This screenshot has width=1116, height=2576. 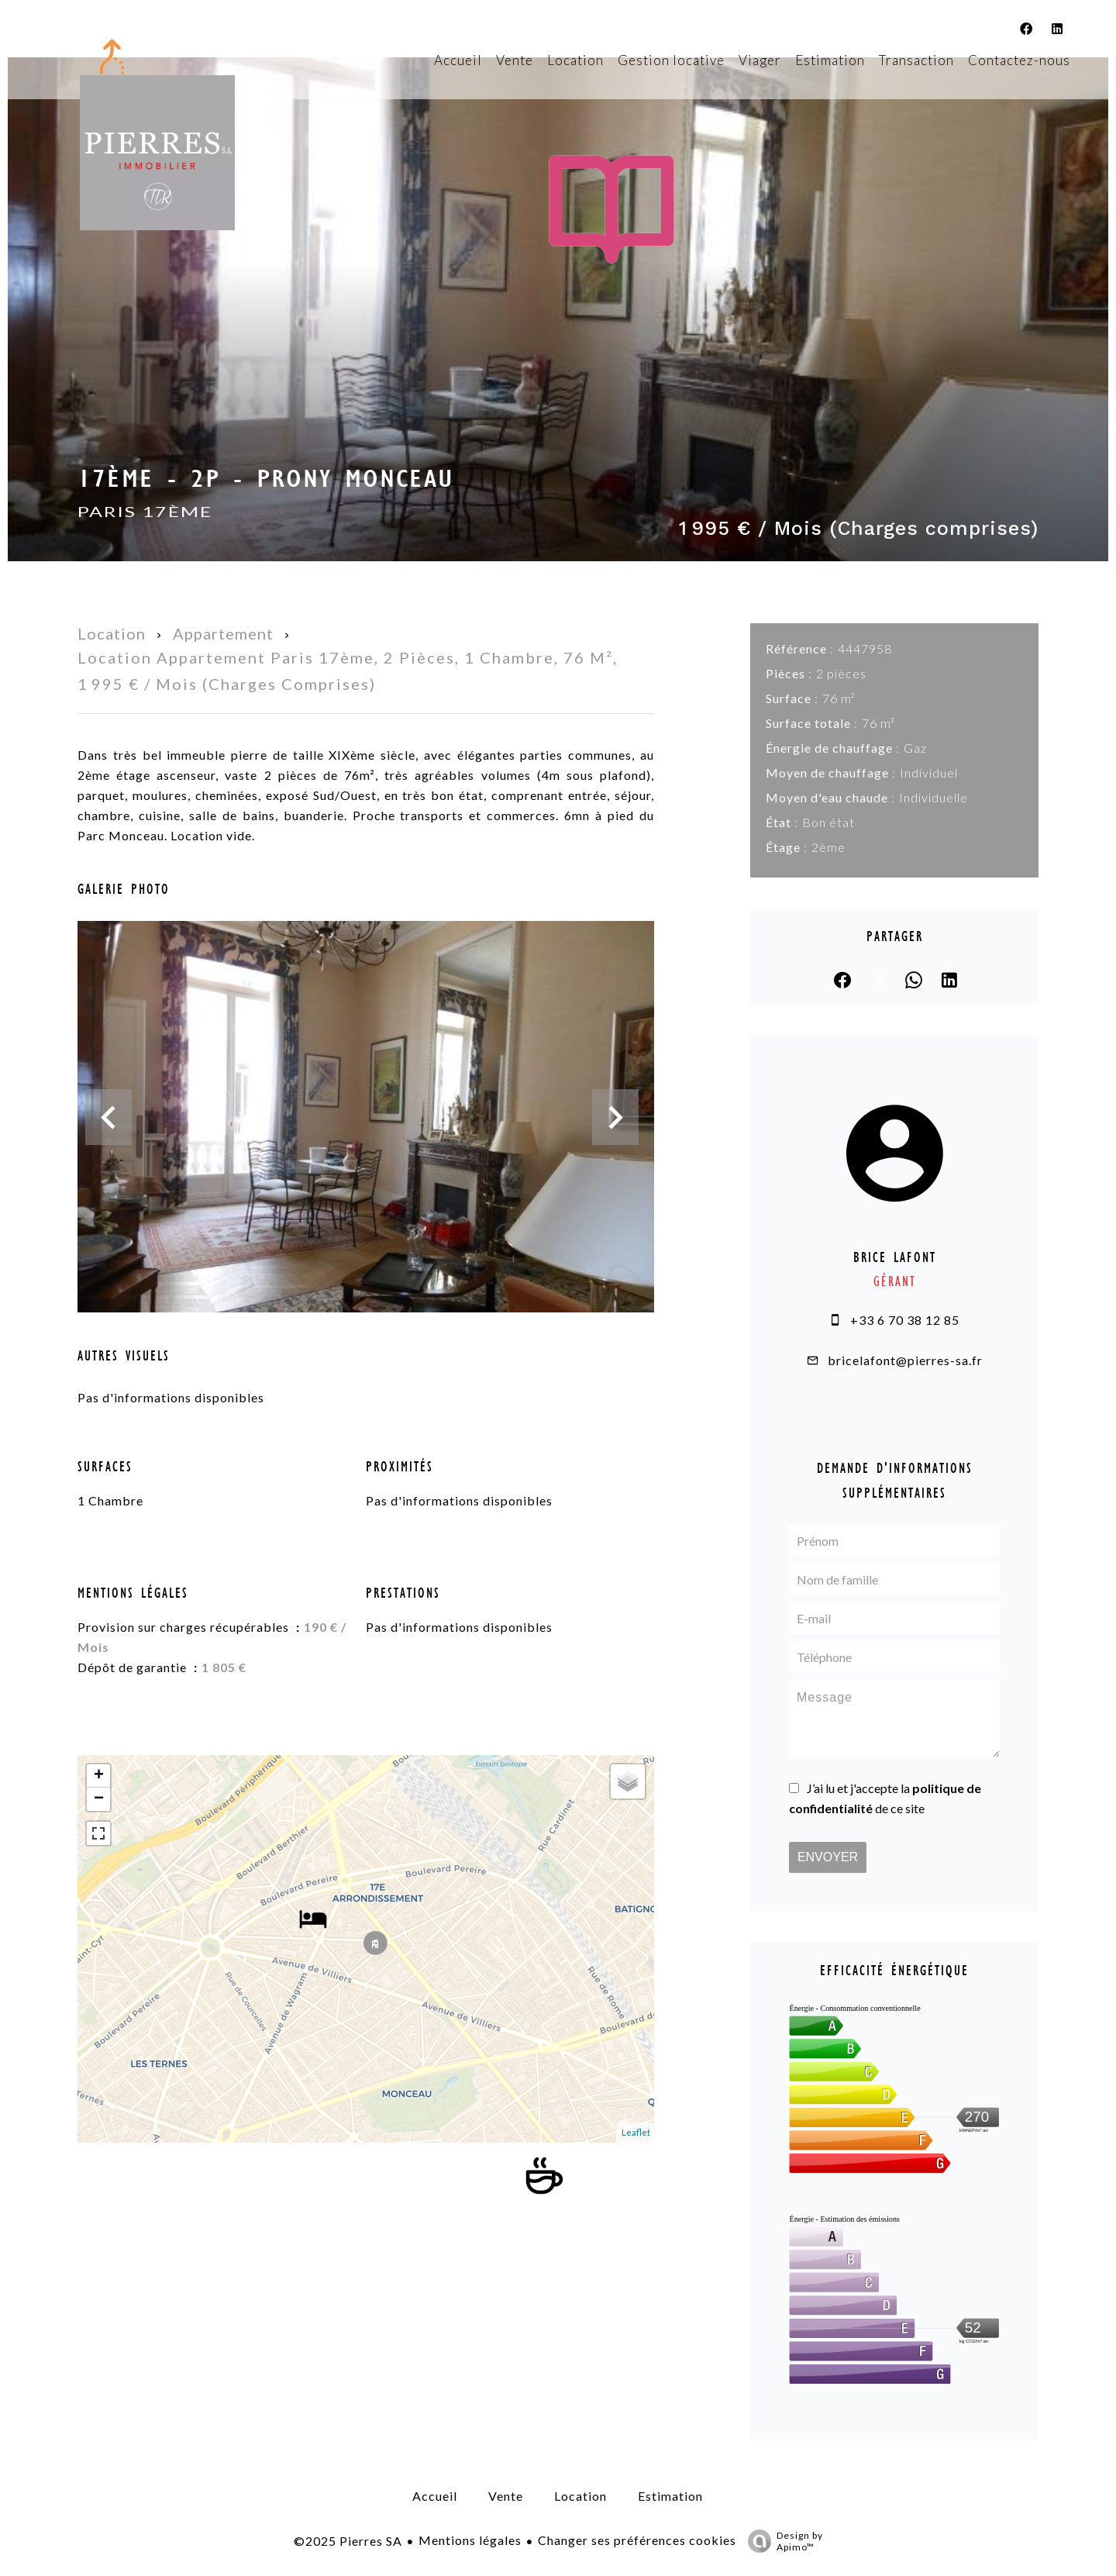 I want to click on find nearby coffee shops, so click(x=544, y=2175).